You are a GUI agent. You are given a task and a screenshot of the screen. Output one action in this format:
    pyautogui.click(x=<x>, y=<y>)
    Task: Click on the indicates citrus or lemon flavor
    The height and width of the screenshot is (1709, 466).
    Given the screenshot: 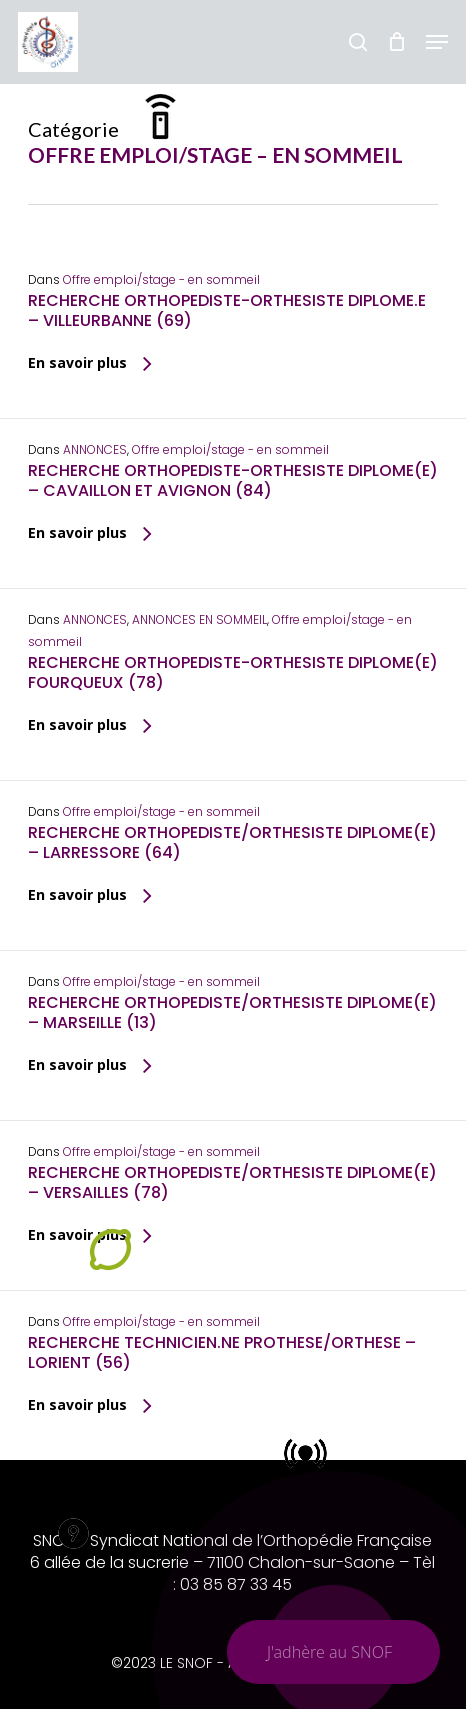 What is the action you would take?
    pyautogui.click(x=110, y=1249)
    